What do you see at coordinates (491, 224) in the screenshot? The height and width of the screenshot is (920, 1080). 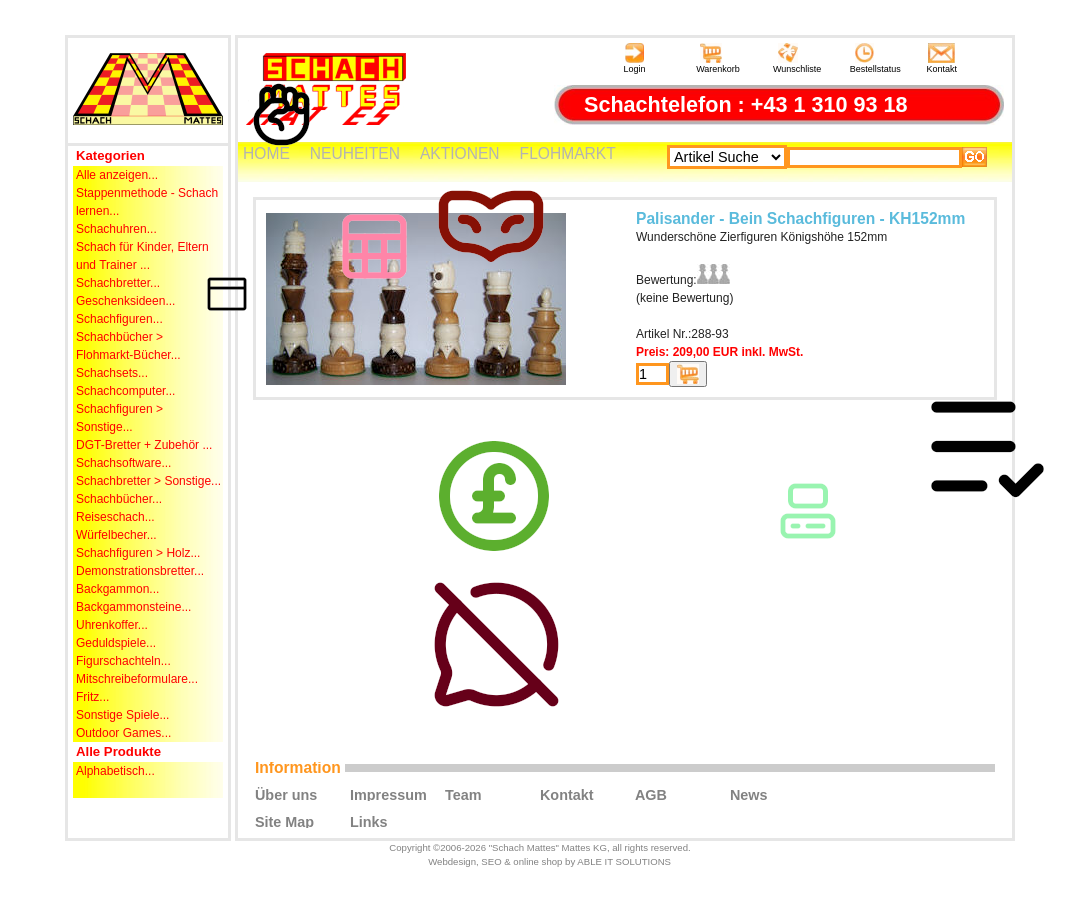 I see `enable incognito or private browsing mode` at bounding box center [491, 224].